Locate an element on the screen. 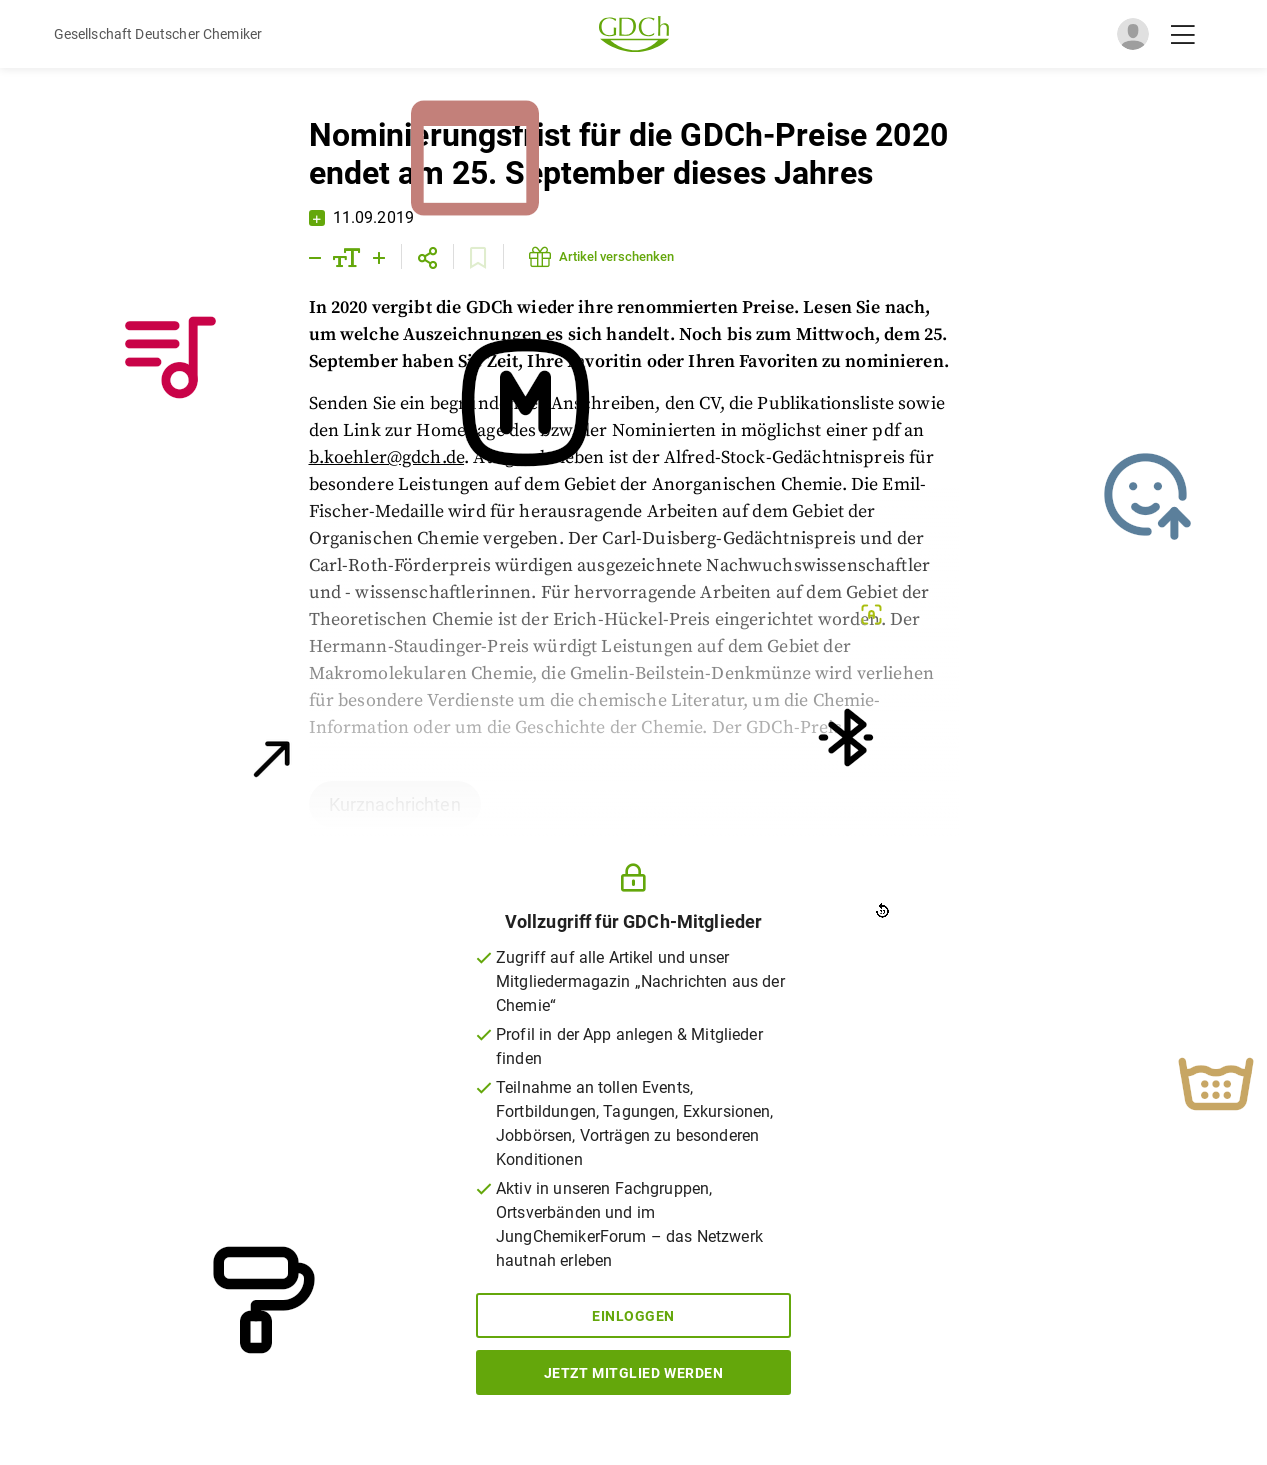 The height and width of the screenshot is (1465, 1267). enable auto-focus mode for camera is located at coordinates (871, 614).